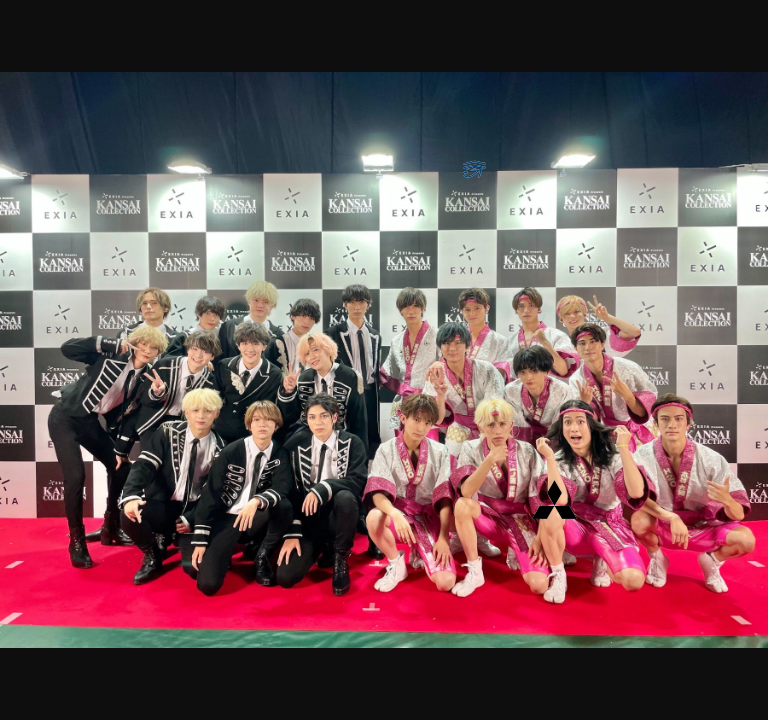  What do you see at coordinates (554, 499) in the screenshot?
I see `Mitsubishi brand logo` at bounding box center [554, 499].